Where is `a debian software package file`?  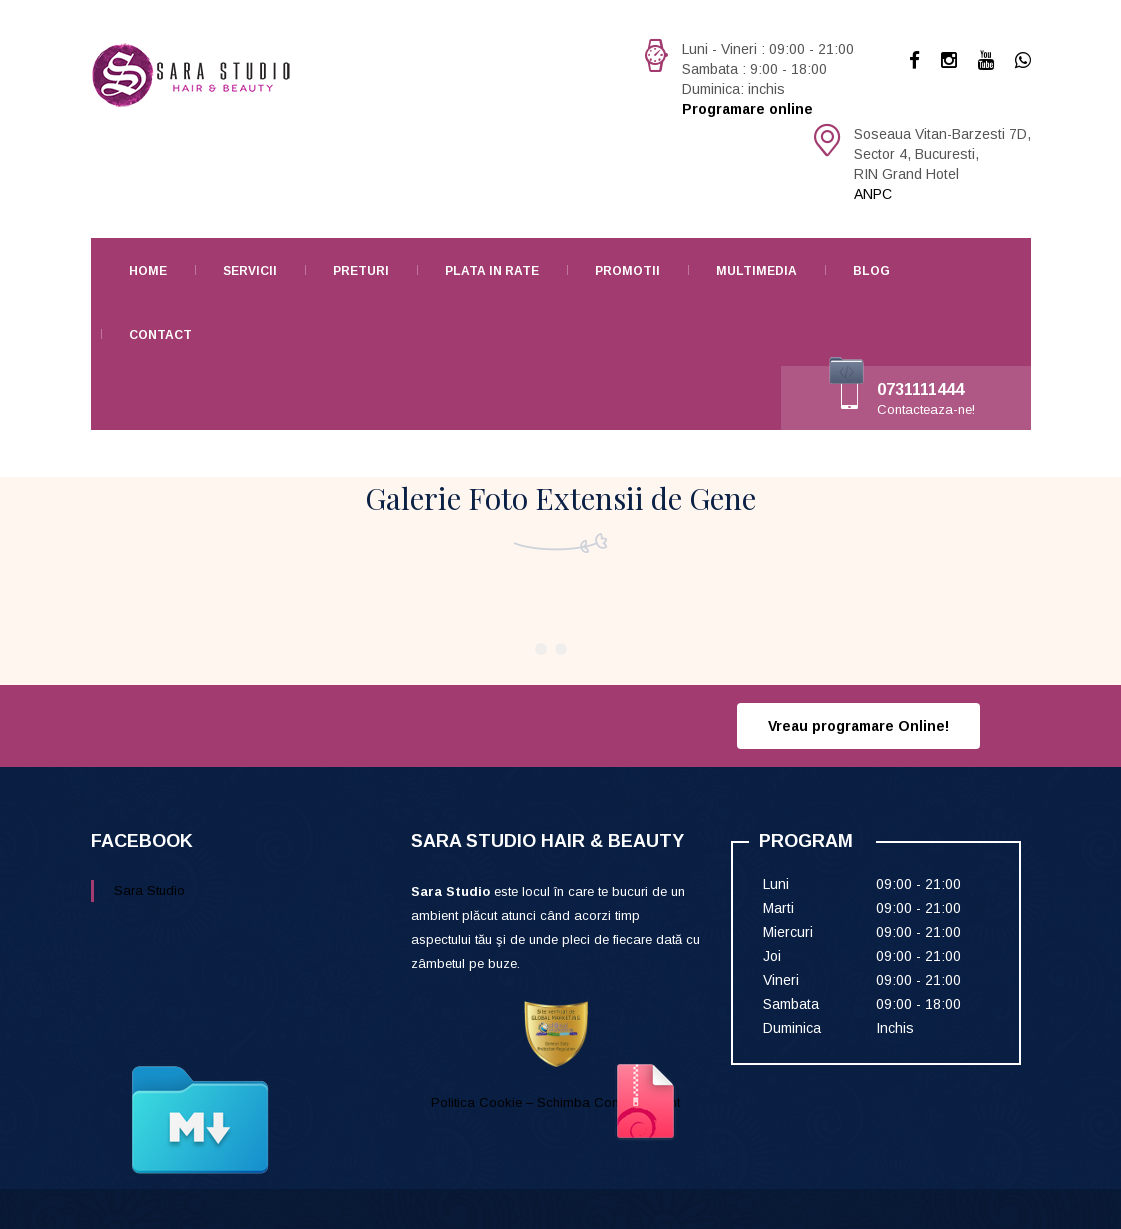 a debian software package file is located at coordinates (645, 1102).